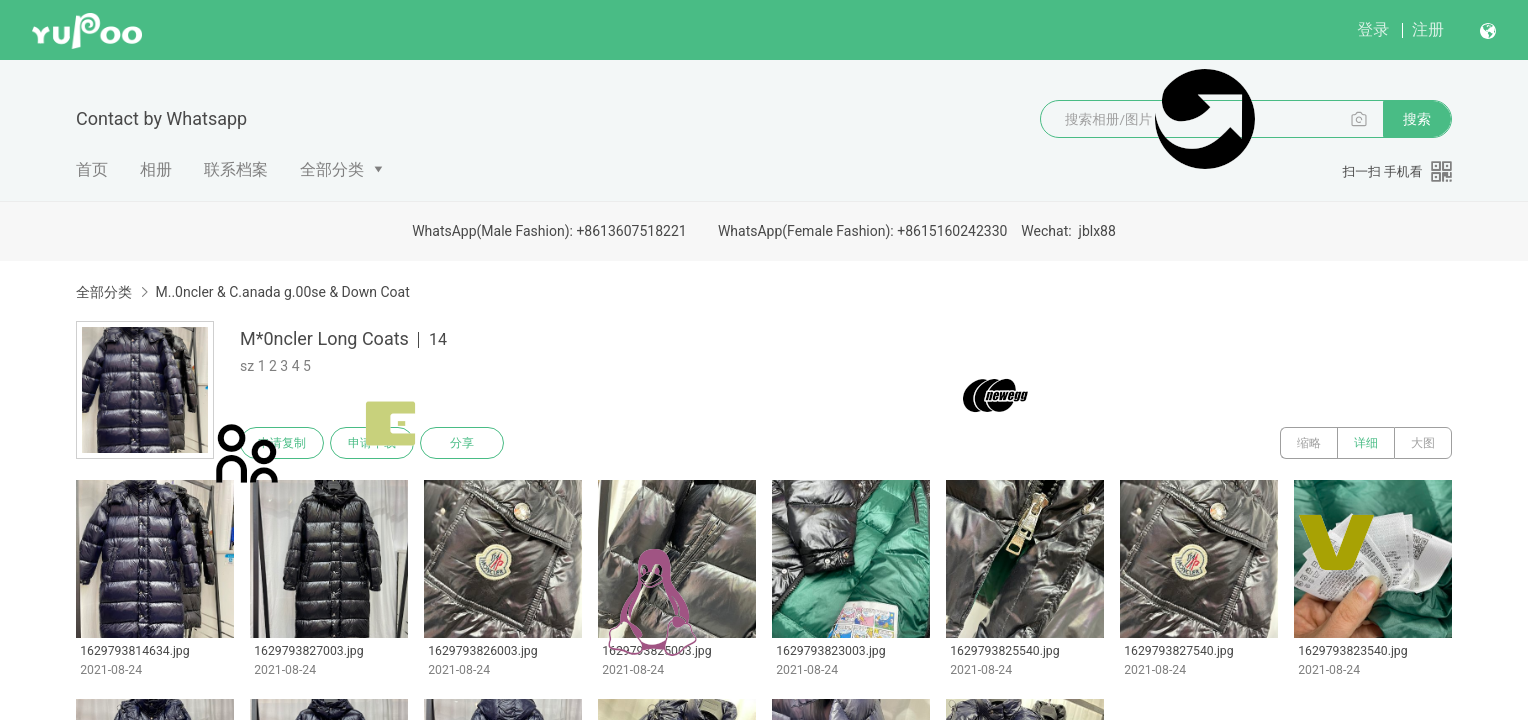 The height and width of the screenshot is (720, 1528). Describe the element at coordinates (1205, 119) in the screenshot. I see `visit portableapps.com website` at that location.